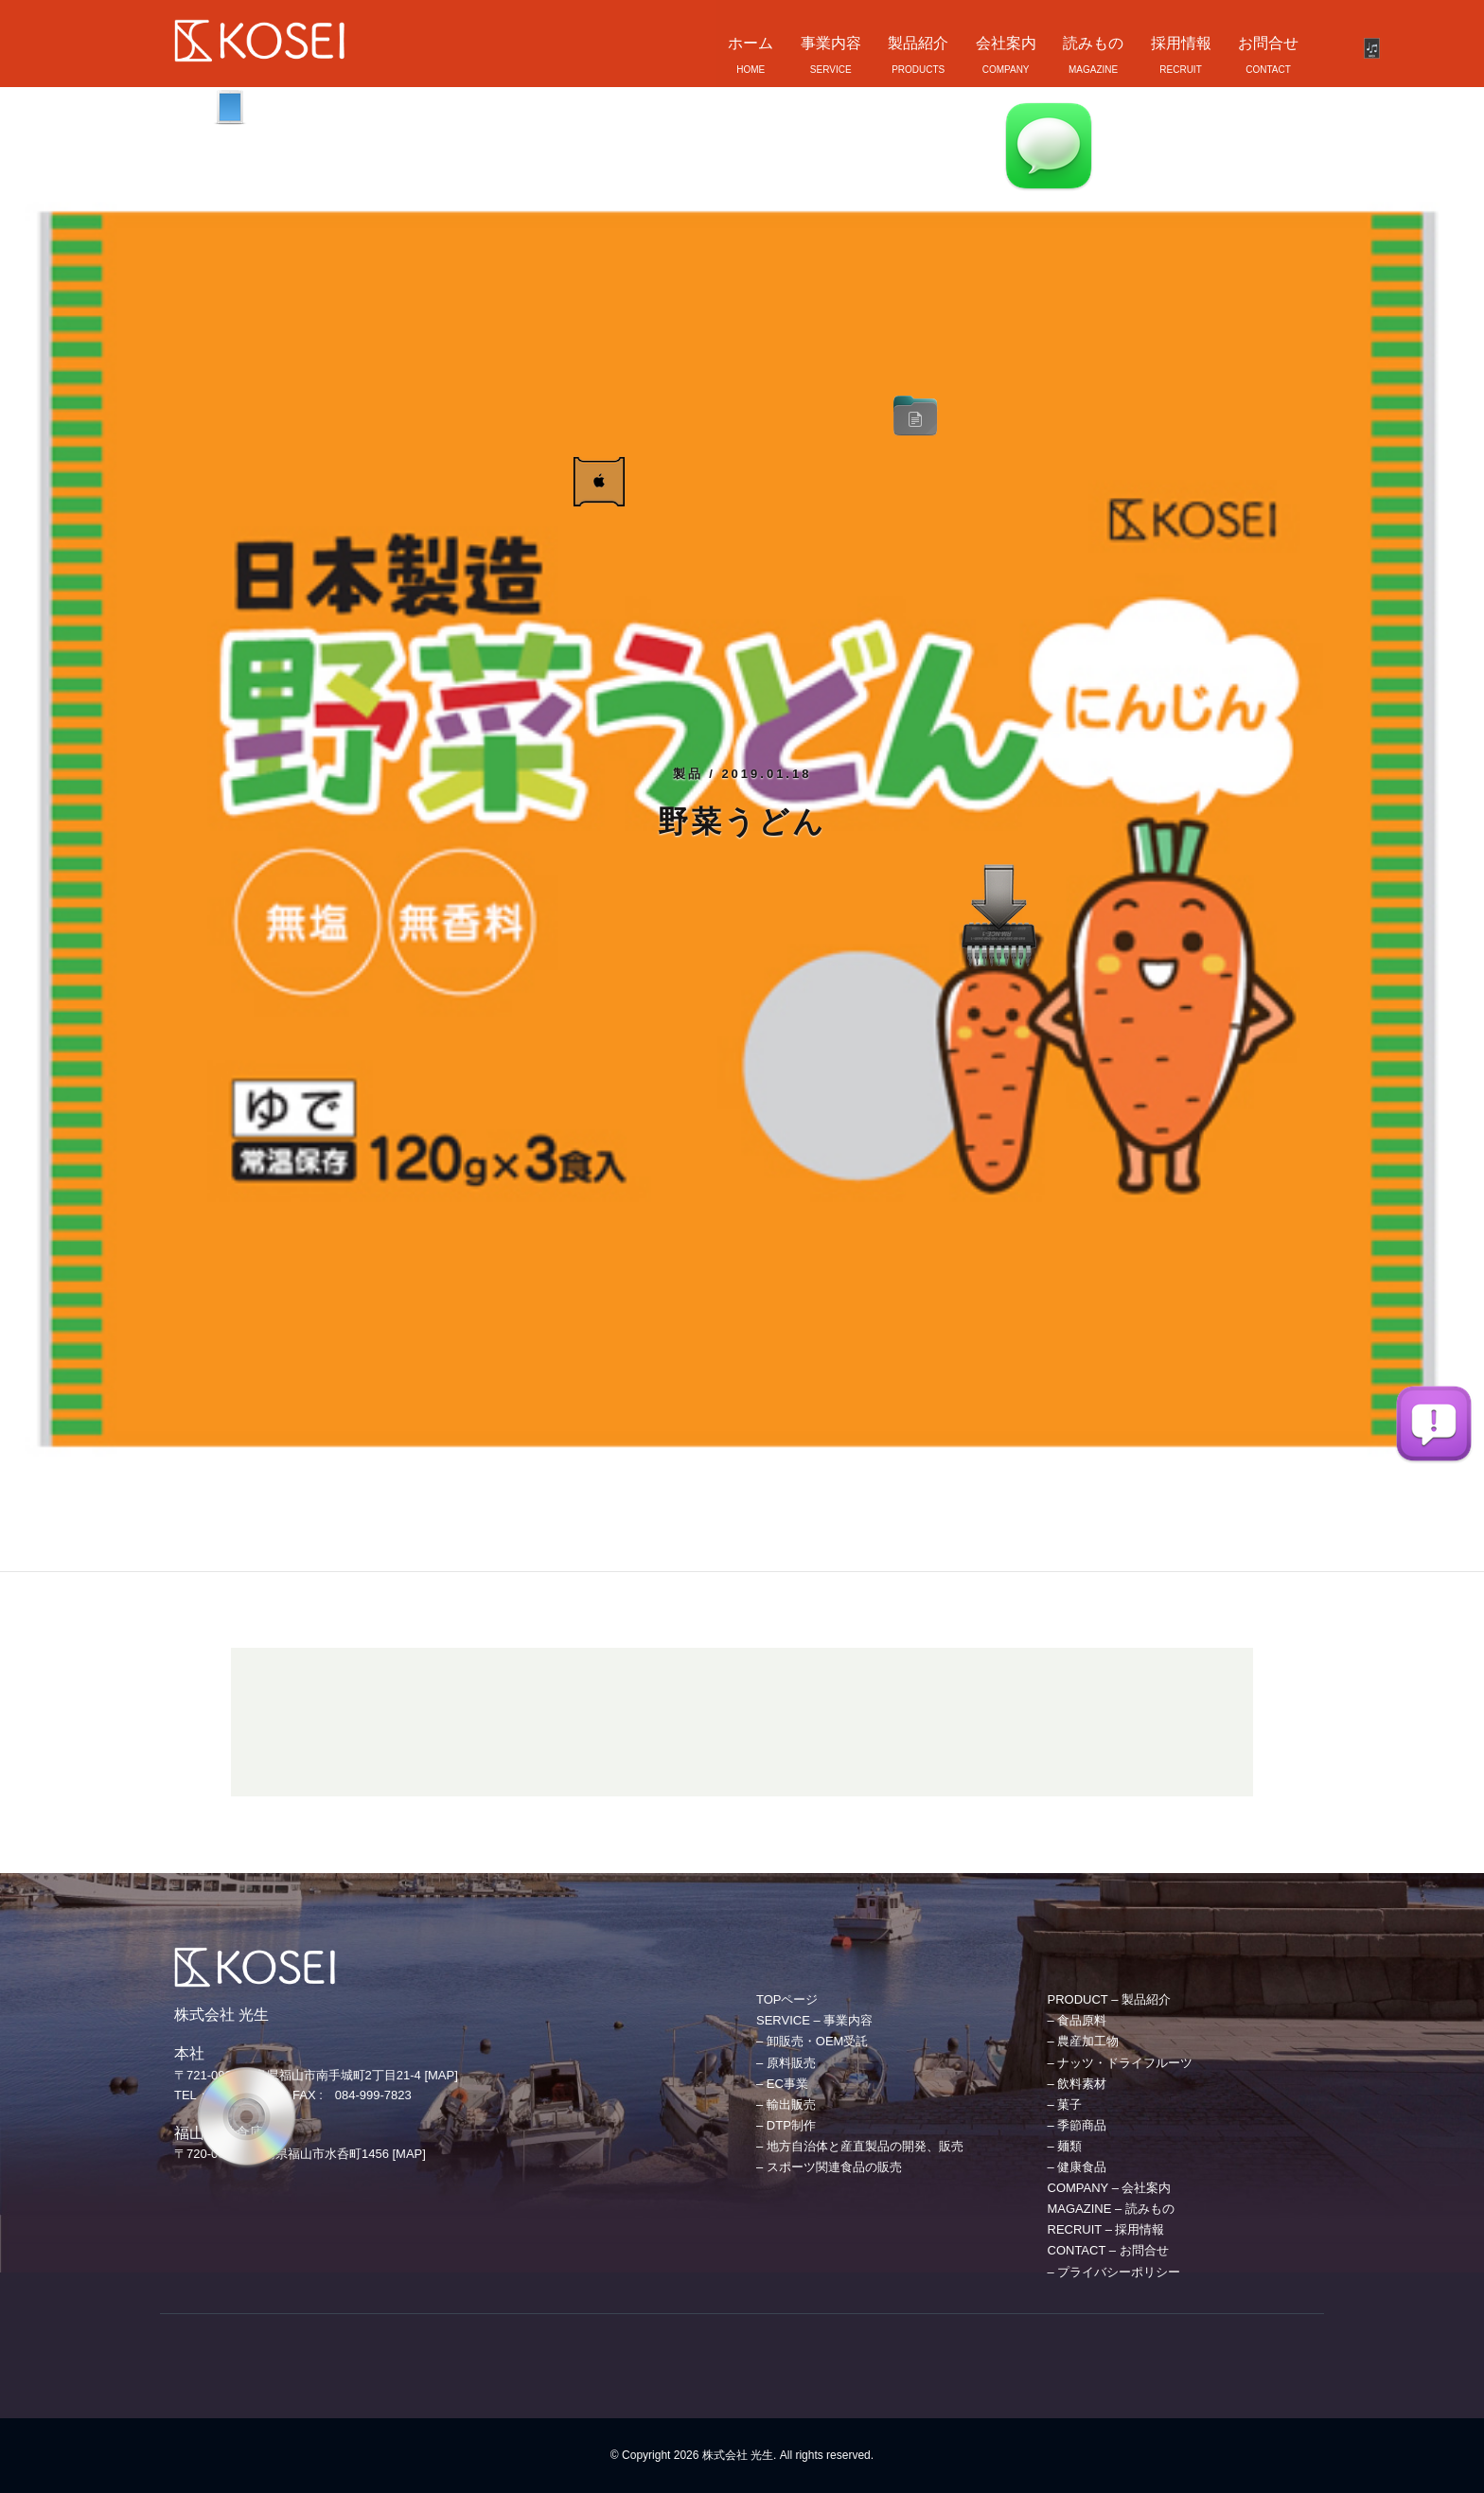 The image size is (1484, 2493). What do you see at coordinates (998, 915) in the screenshot?
I see `update firmware on connected accessories` at bounding box center [998, 915].